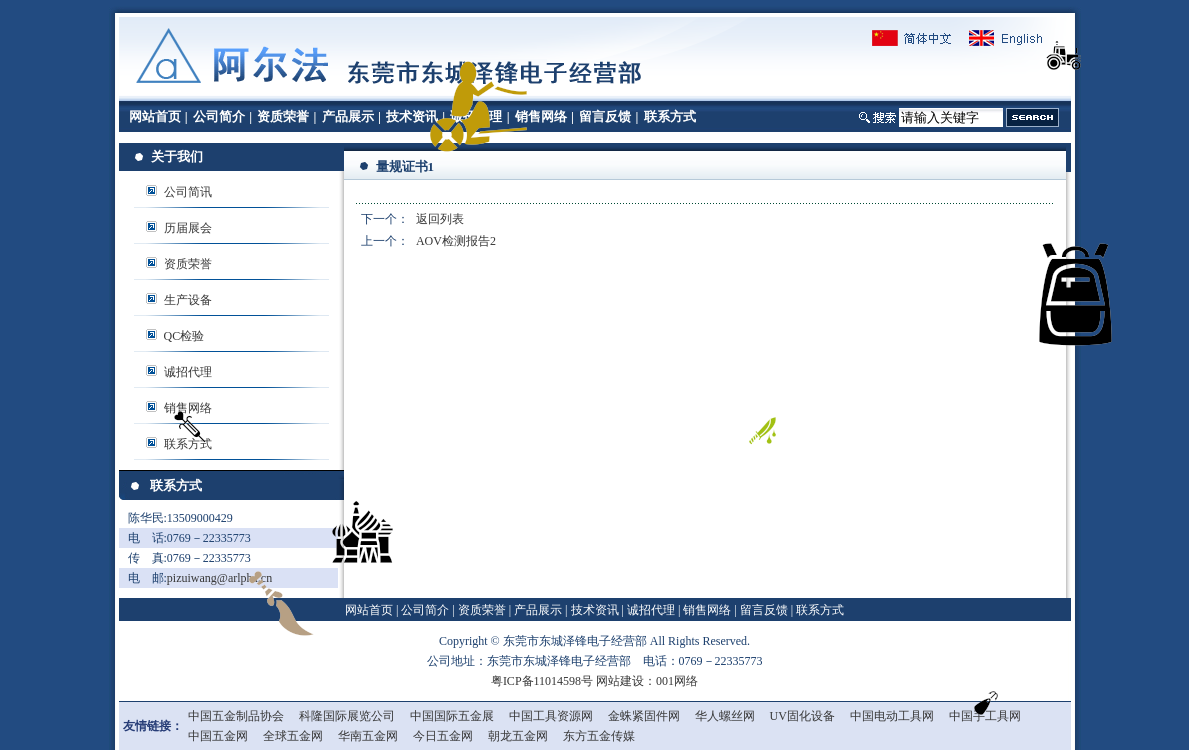 The width and height of the screenshot is (1189, 750). Describe the element at coordinates (1063, 55) in the screenshot. I see `access farming or agricultural features` at that location.